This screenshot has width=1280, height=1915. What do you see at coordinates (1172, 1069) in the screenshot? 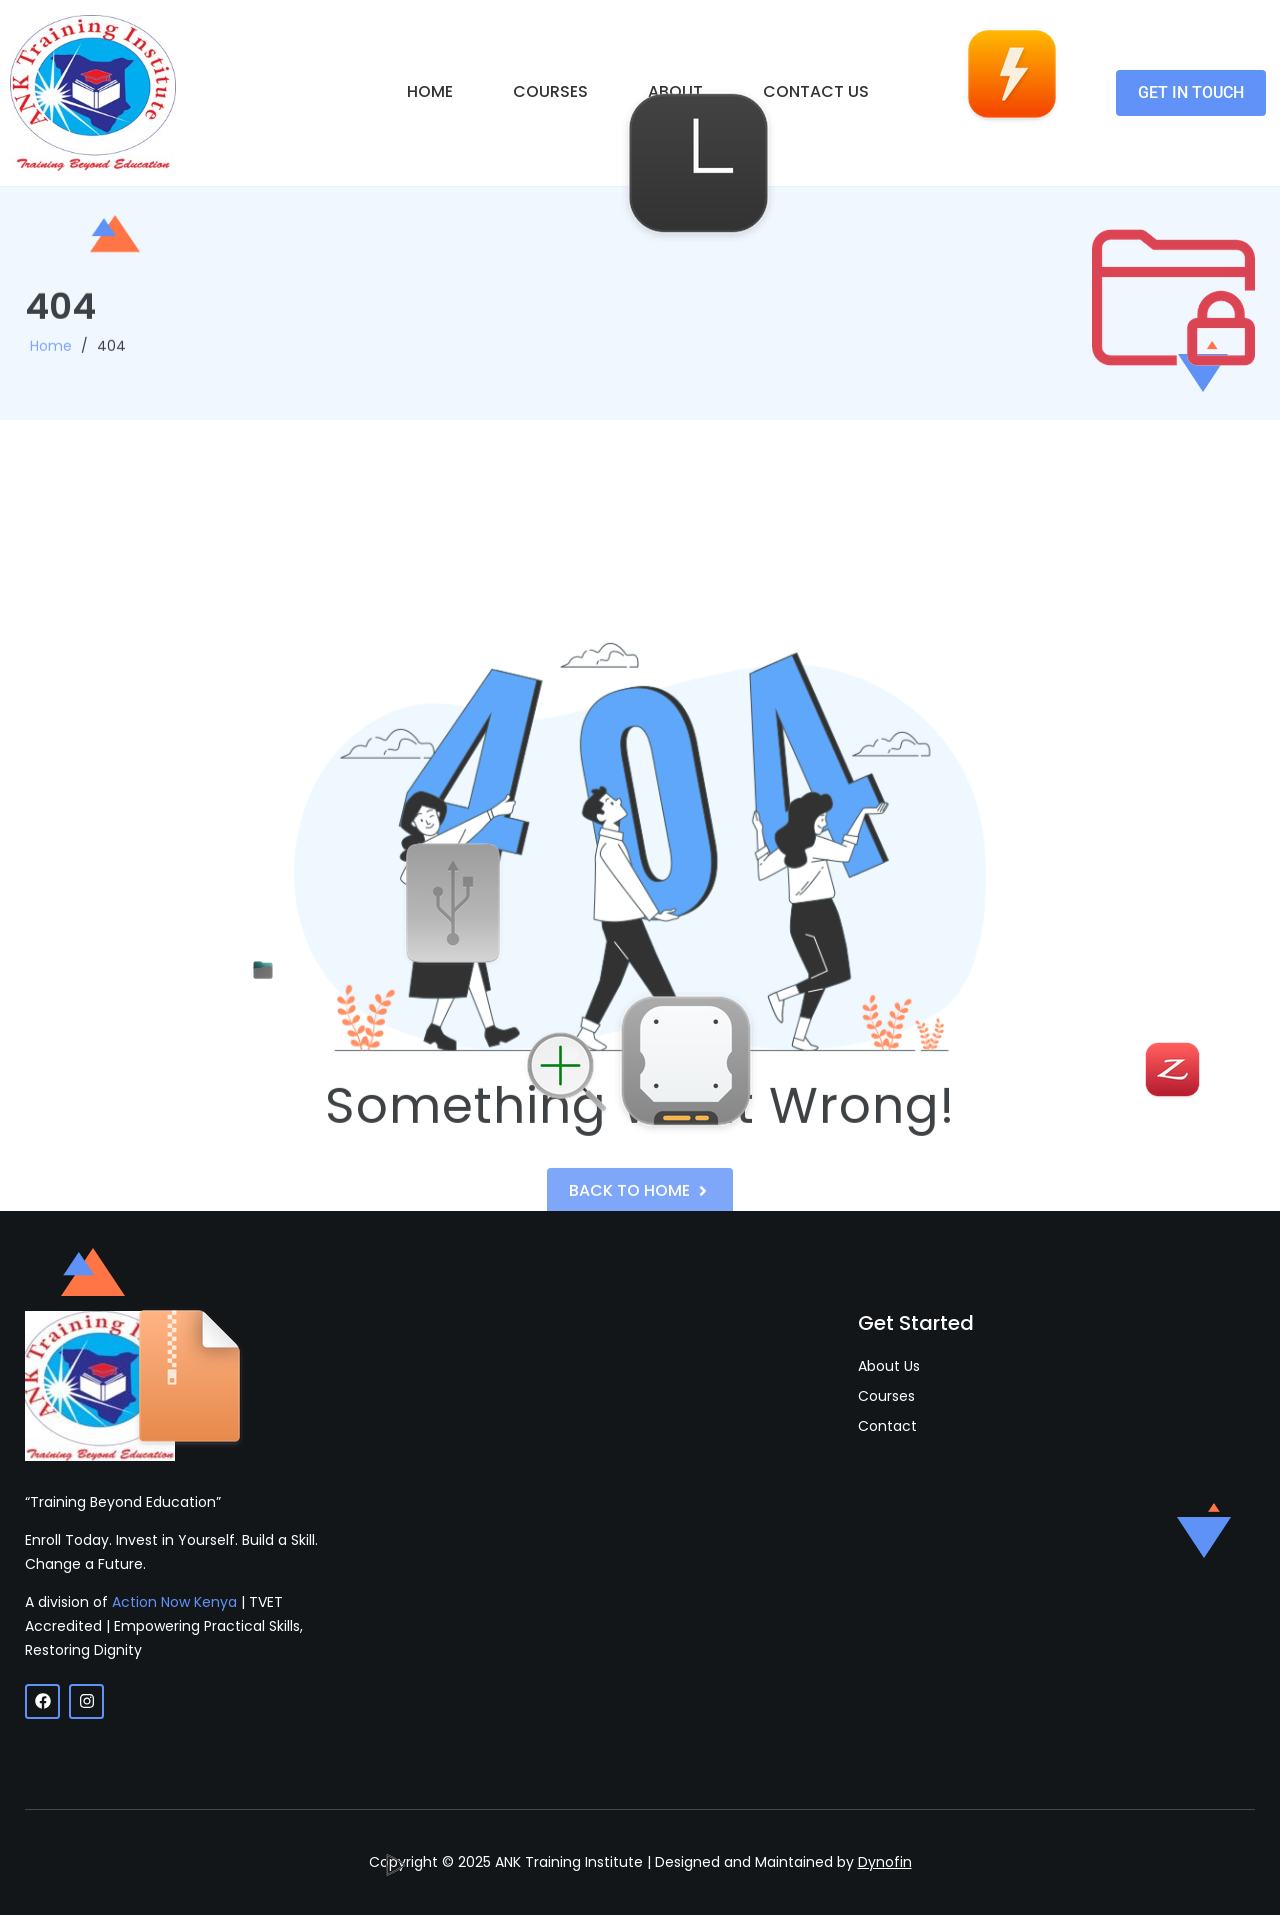
I see `open zeal offline documentation browser` at bounding box center [1172, 1069].